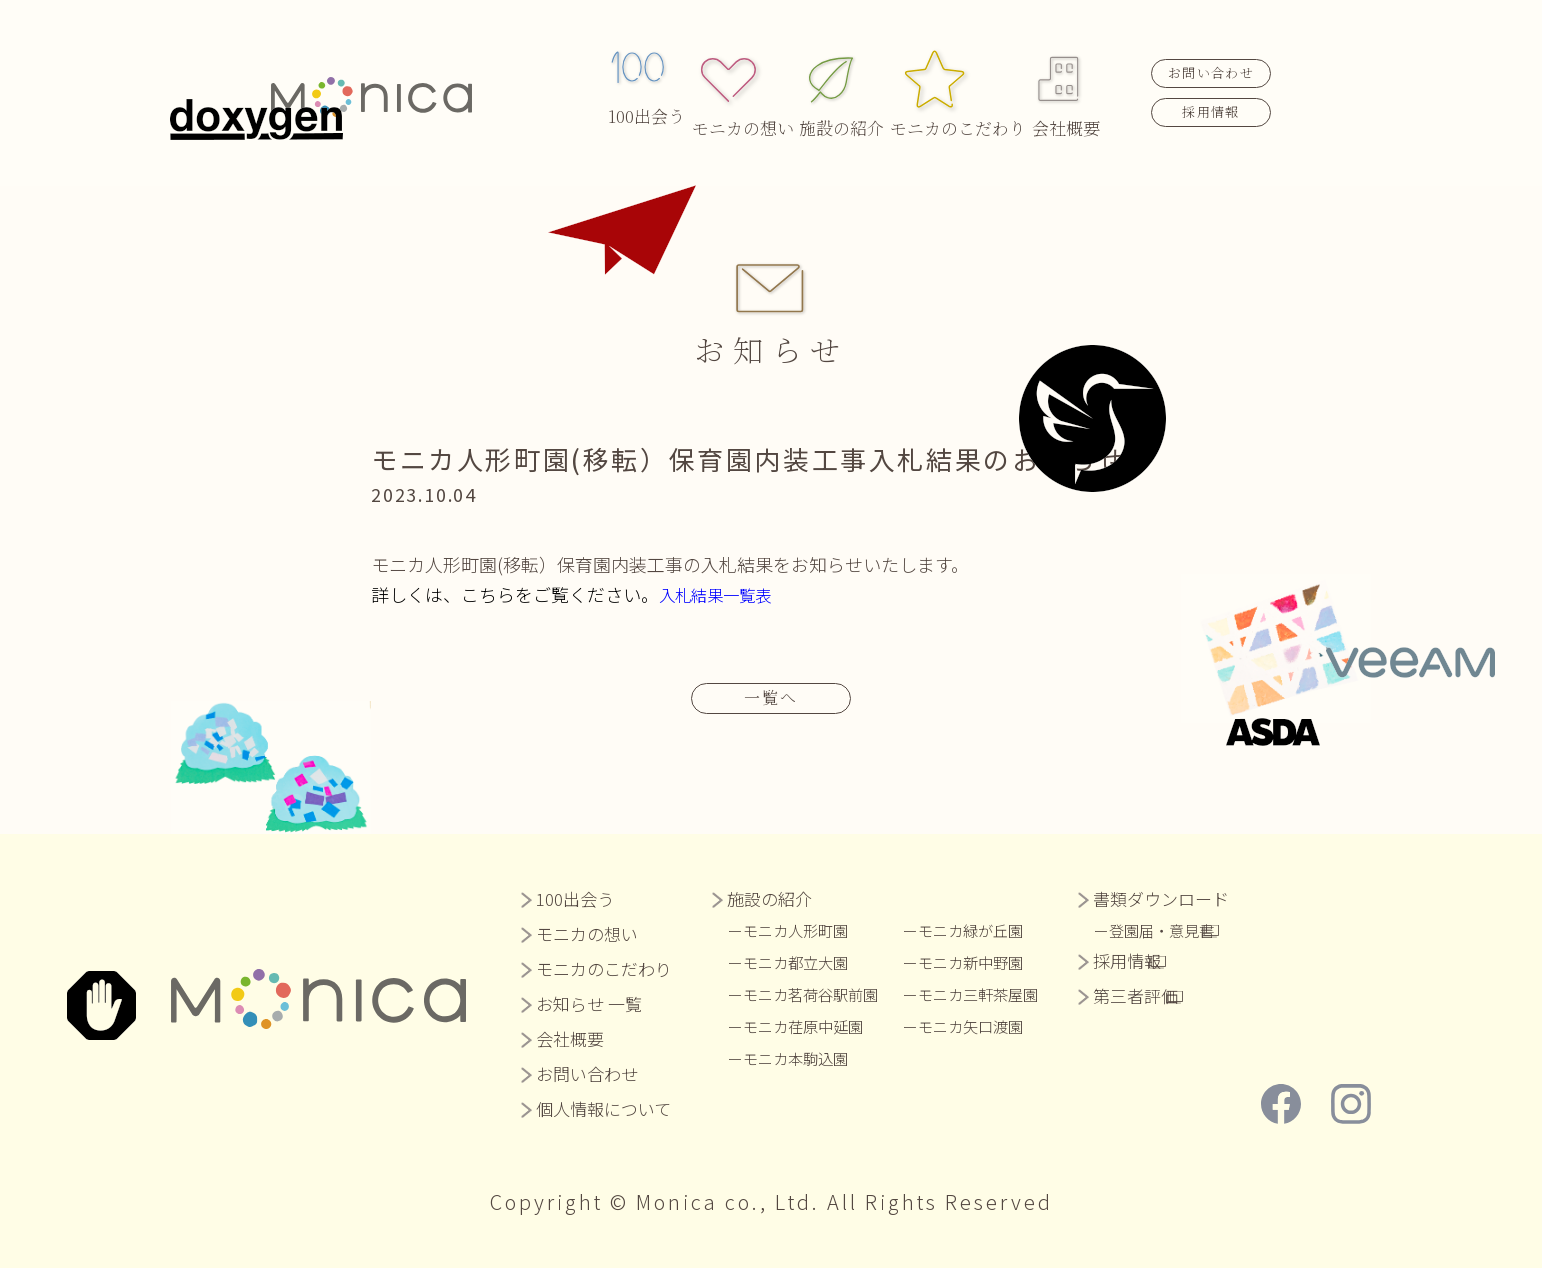 The image size is (1542, 1268). What do you see at coordinates (1092, 418) in the screenshot?
I see `lubuntu linux distribution logo` at bounding box center [1092, 418].